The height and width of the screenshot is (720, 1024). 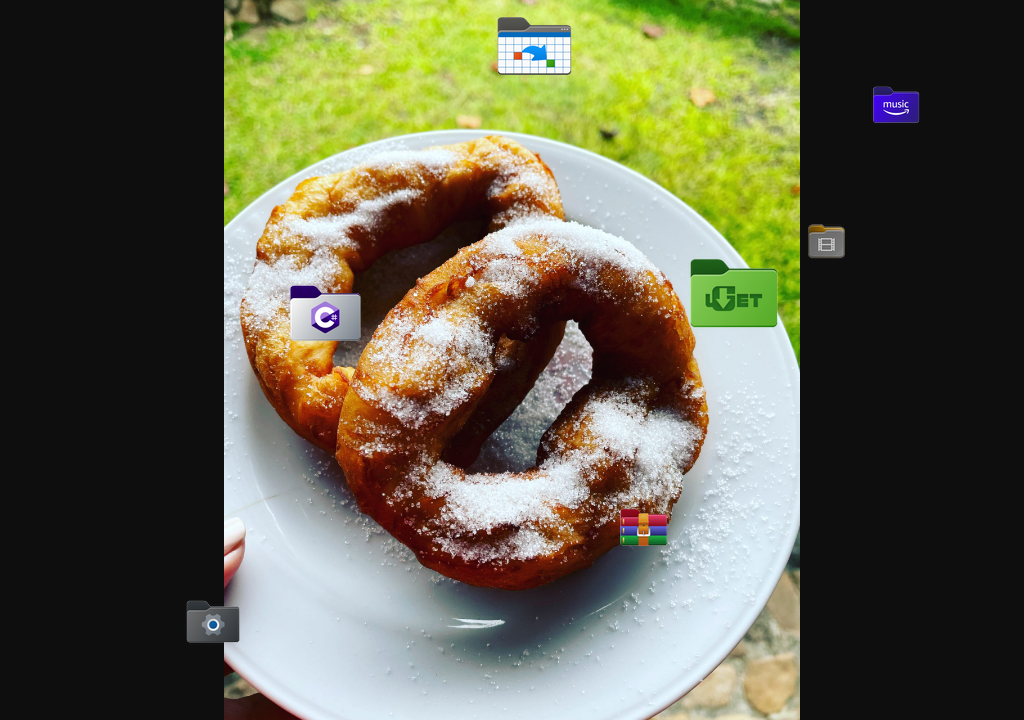 I want to click on open videos folder, so click(x=826, y=240).